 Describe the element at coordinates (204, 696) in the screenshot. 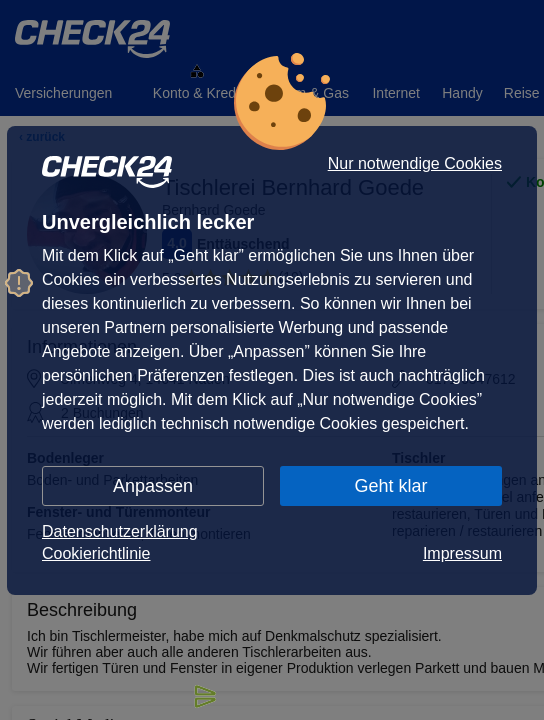

I see `flip image vertically` at that location.